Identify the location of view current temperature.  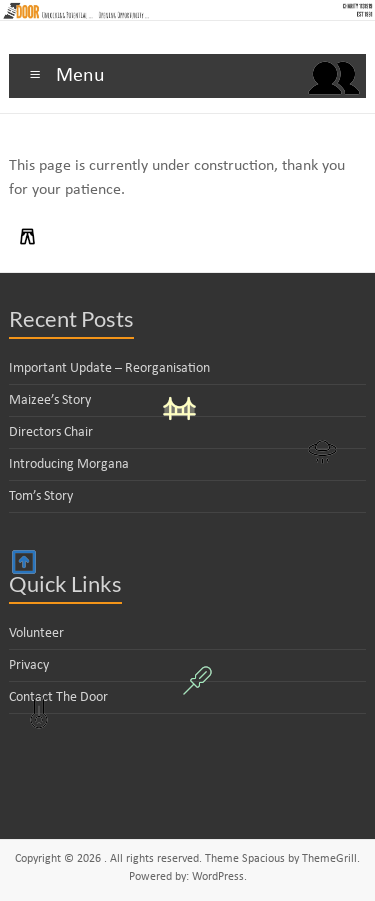
(39, 712).